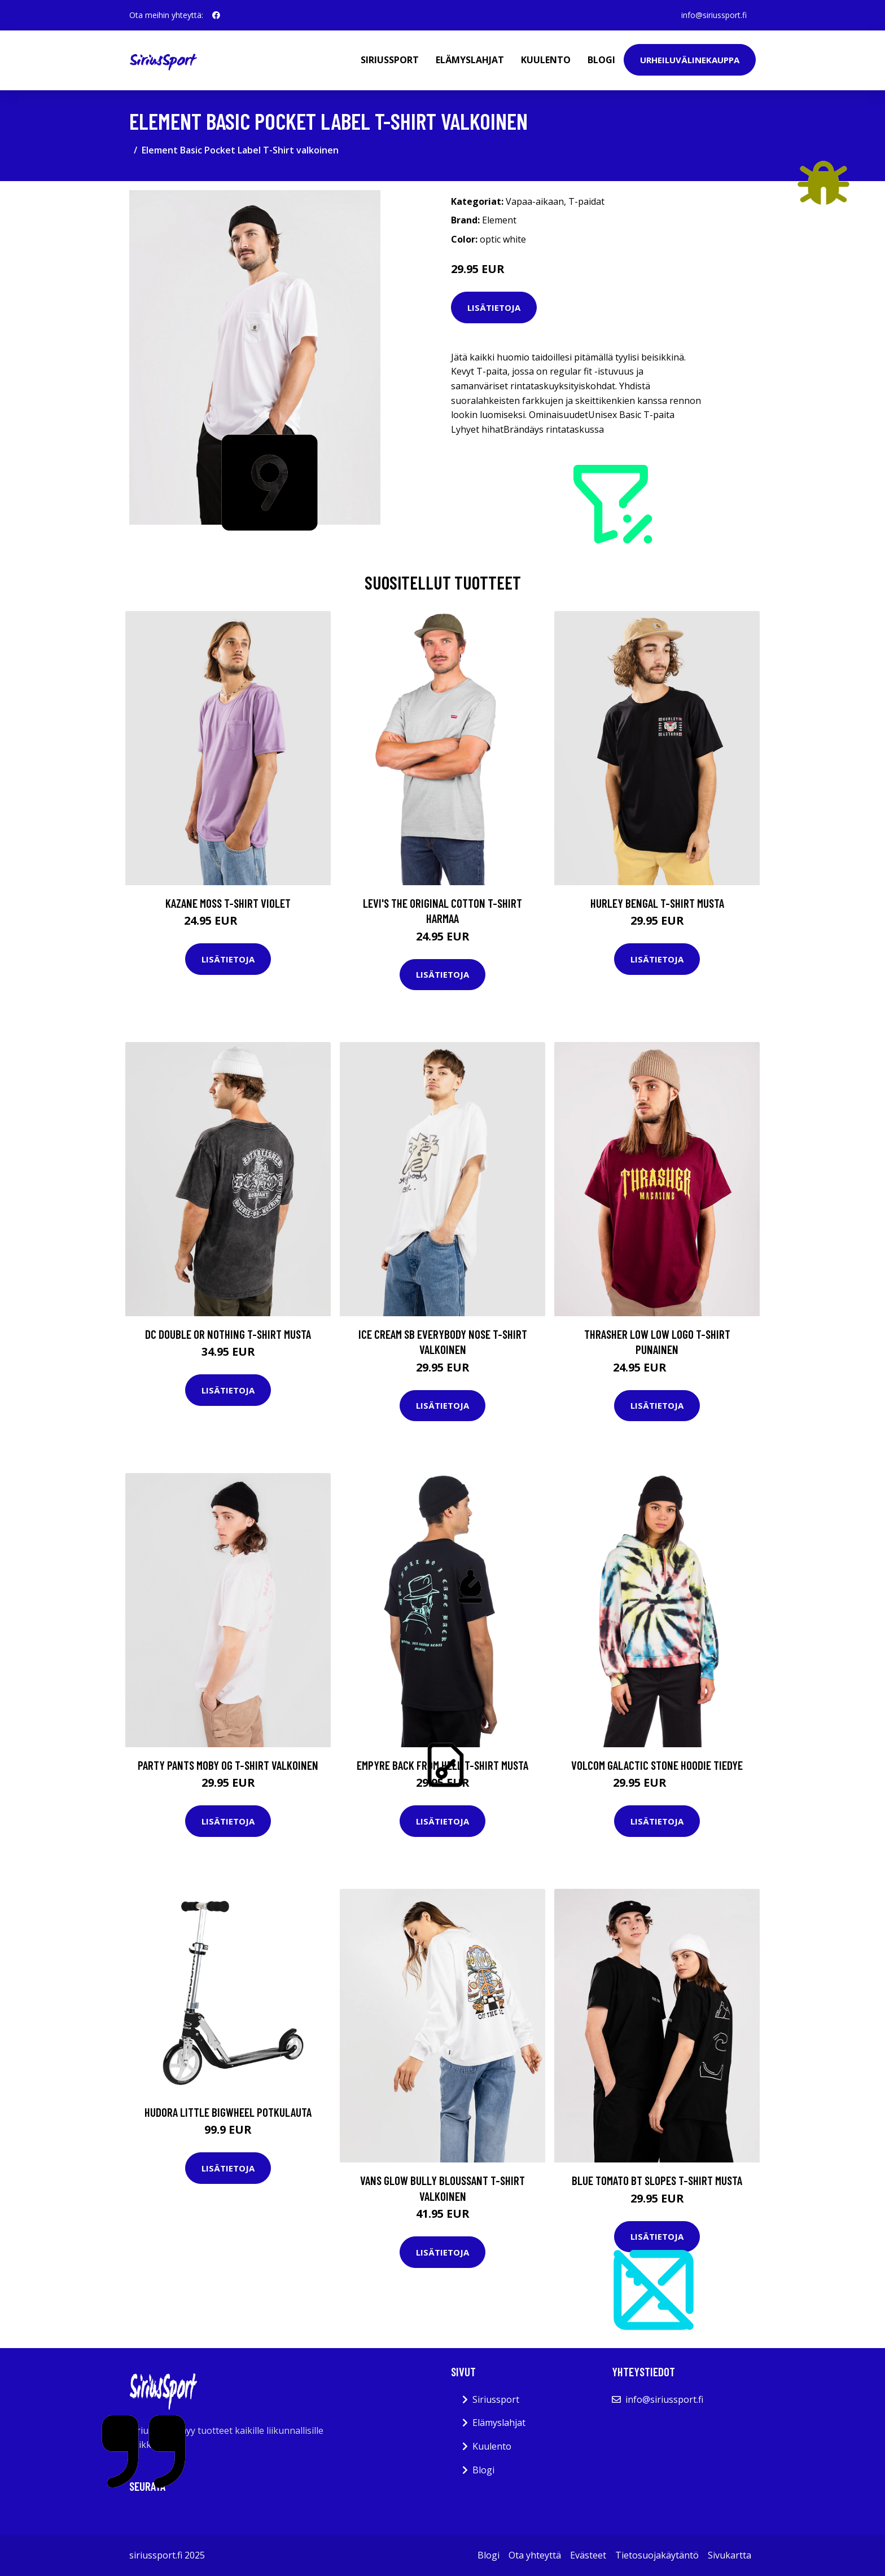 The height and width of the screenshot is (2576, 885). Describe the element at coordinates (445, 1765) in the screenshot. I see `access an encrypted or password-protected file` at that location.